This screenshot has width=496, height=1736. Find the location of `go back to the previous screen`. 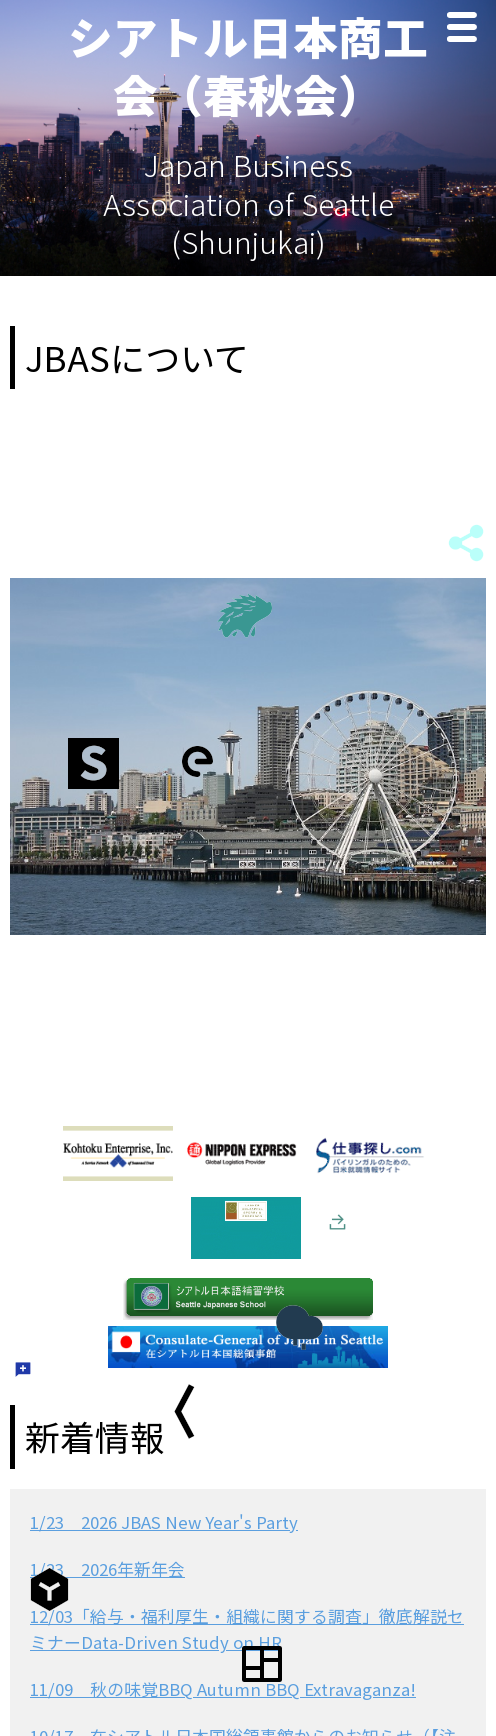

go back to the previous screen is located at coordinates (185, 1411).